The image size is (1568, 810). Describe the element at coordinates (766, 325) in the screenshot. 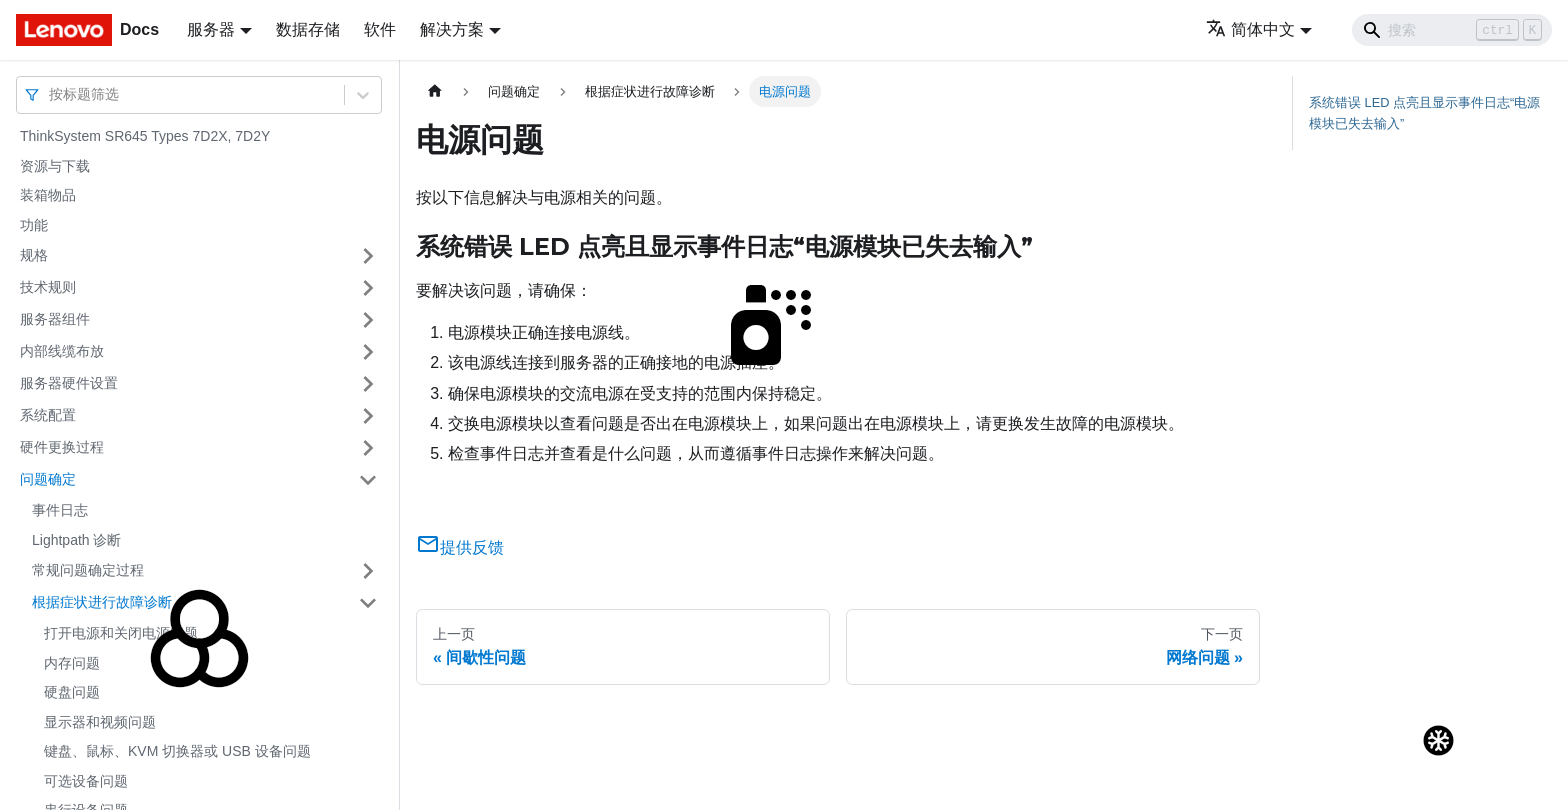

I see `access spray or paint tools` at that location.